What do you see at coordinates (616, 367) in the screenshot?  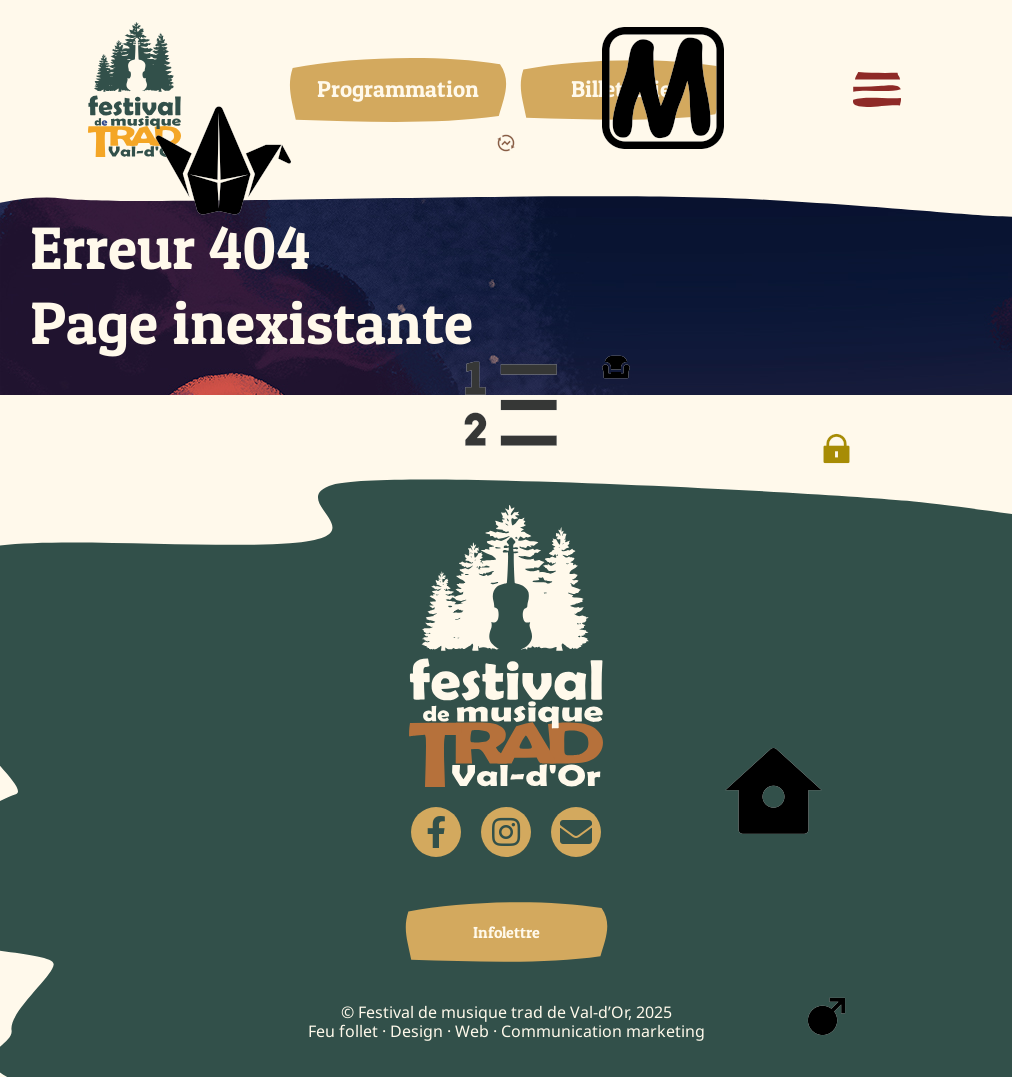 I see `browse furniture or home decor items` at bounding box center [616, 367].